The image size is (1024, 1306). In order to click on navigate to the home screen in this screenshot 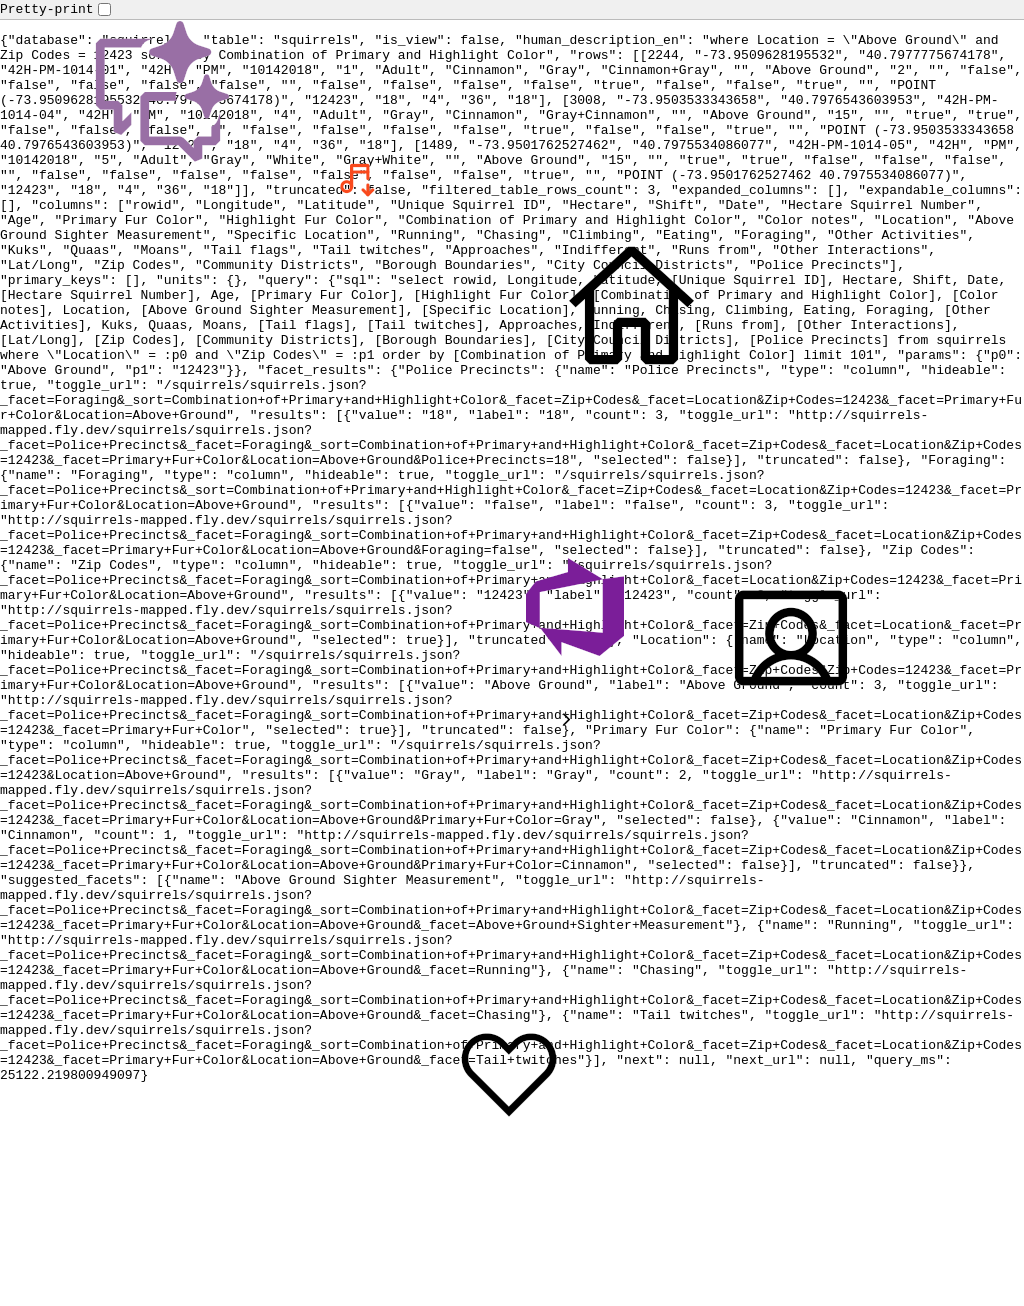, I will do `click(631, 308)`.